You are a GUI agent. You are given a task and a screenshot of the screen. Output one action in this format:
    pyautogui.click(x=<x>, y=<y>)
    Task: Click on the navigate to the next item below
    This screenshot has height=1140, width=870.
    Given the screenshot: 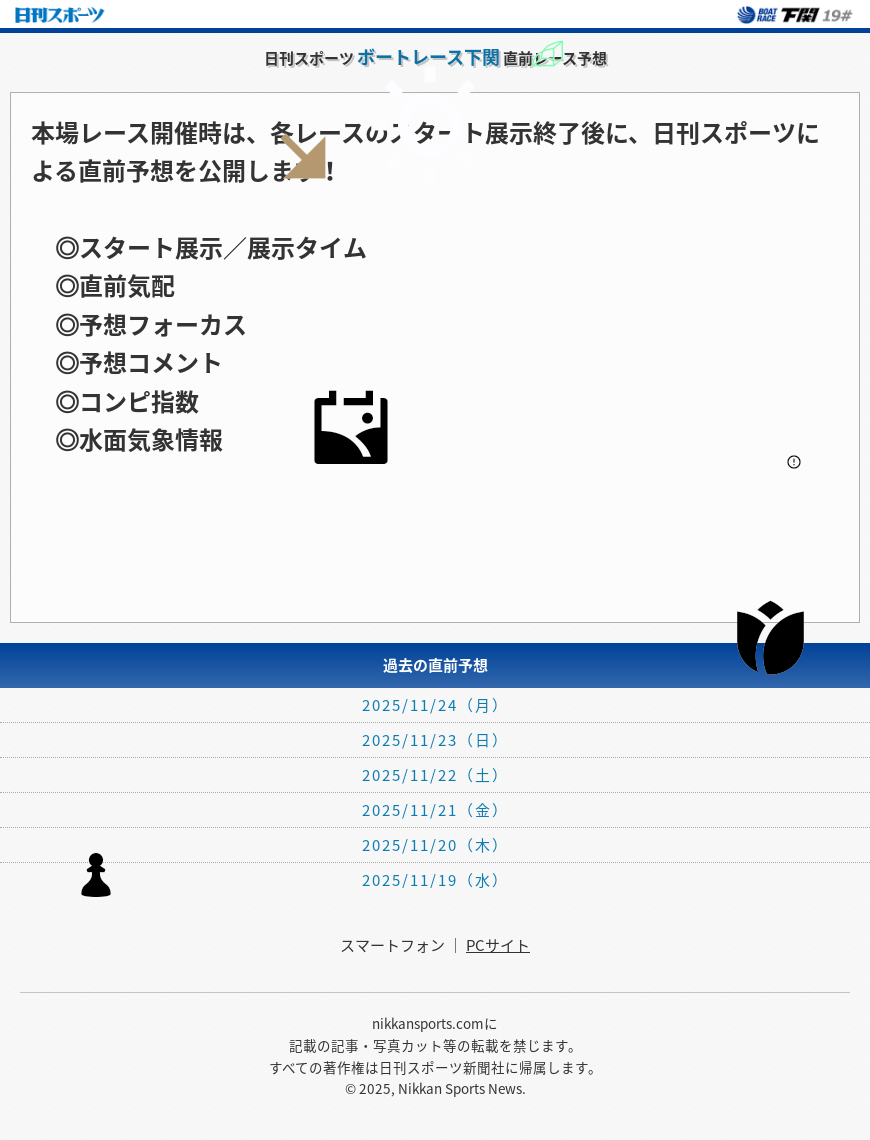 What is the action you would take?
    pyautogui.click(x=303, y=156)
    